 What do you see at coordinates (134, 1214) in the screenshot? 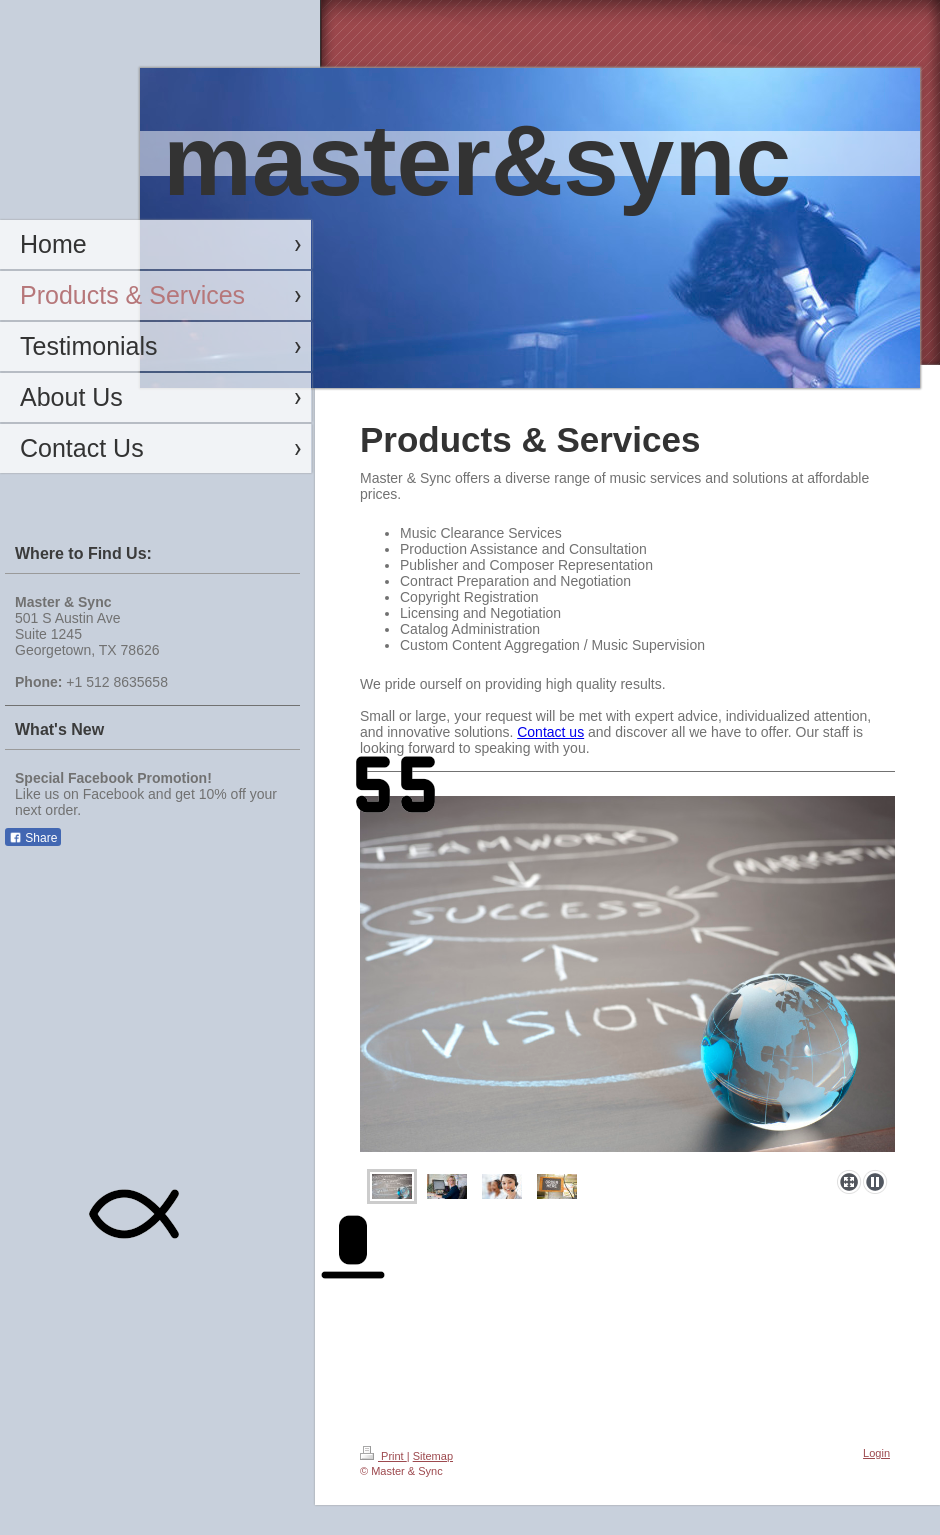
I see `indicates christian or faith-based content` at bounding box center [134, 1214].